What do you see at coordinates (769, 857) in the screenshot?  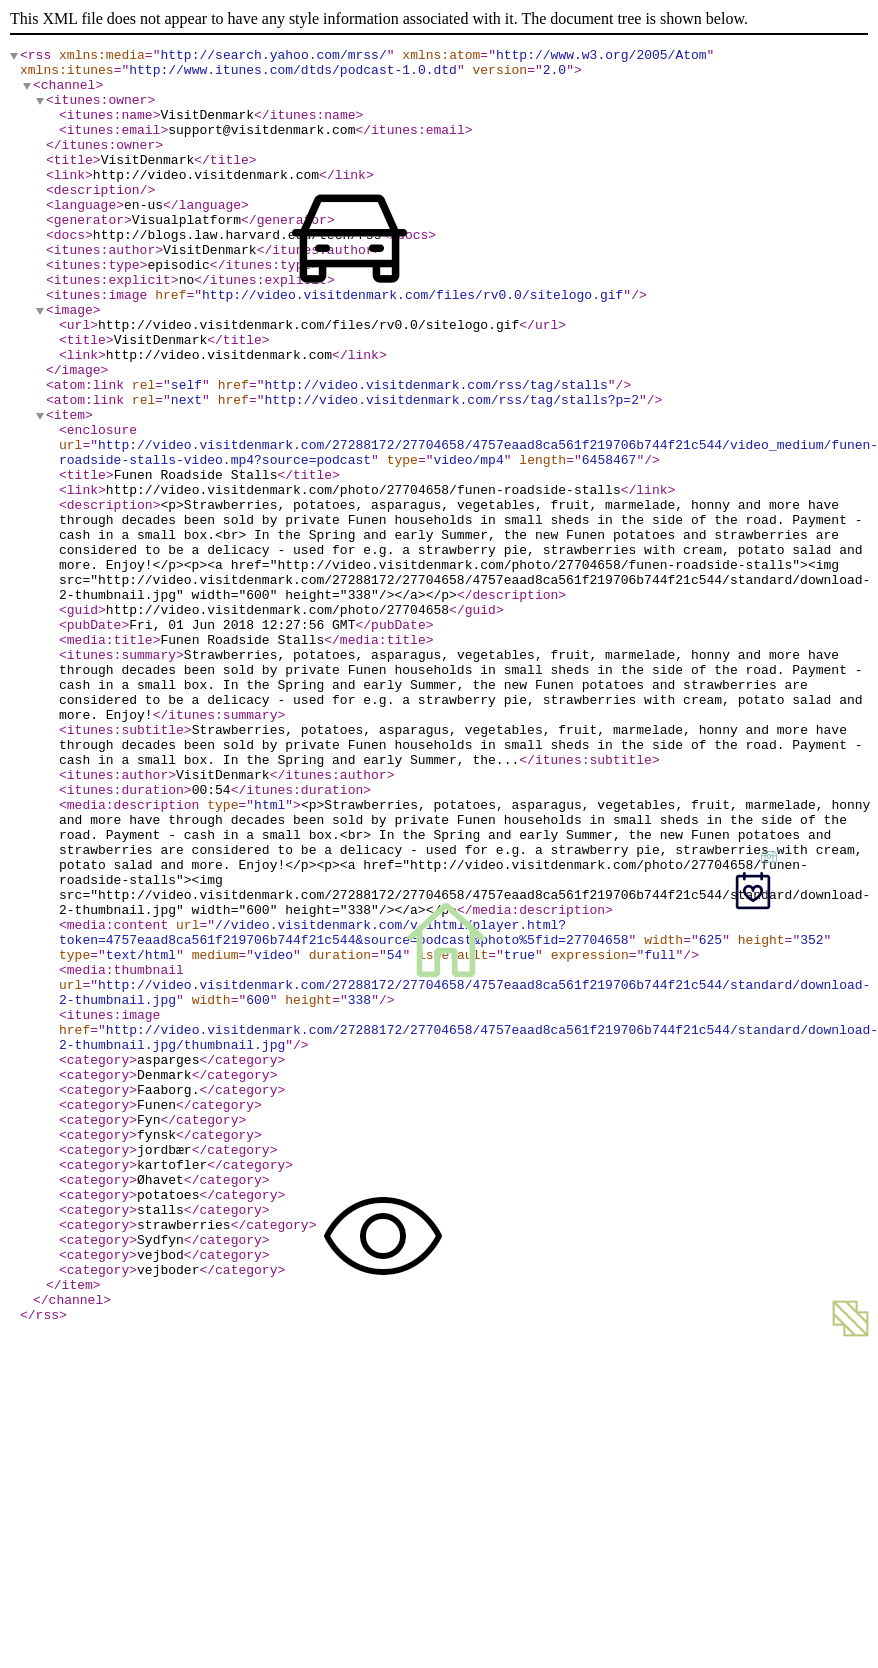 I see `access your rewards or collected items` at bounding box center [769, 857].